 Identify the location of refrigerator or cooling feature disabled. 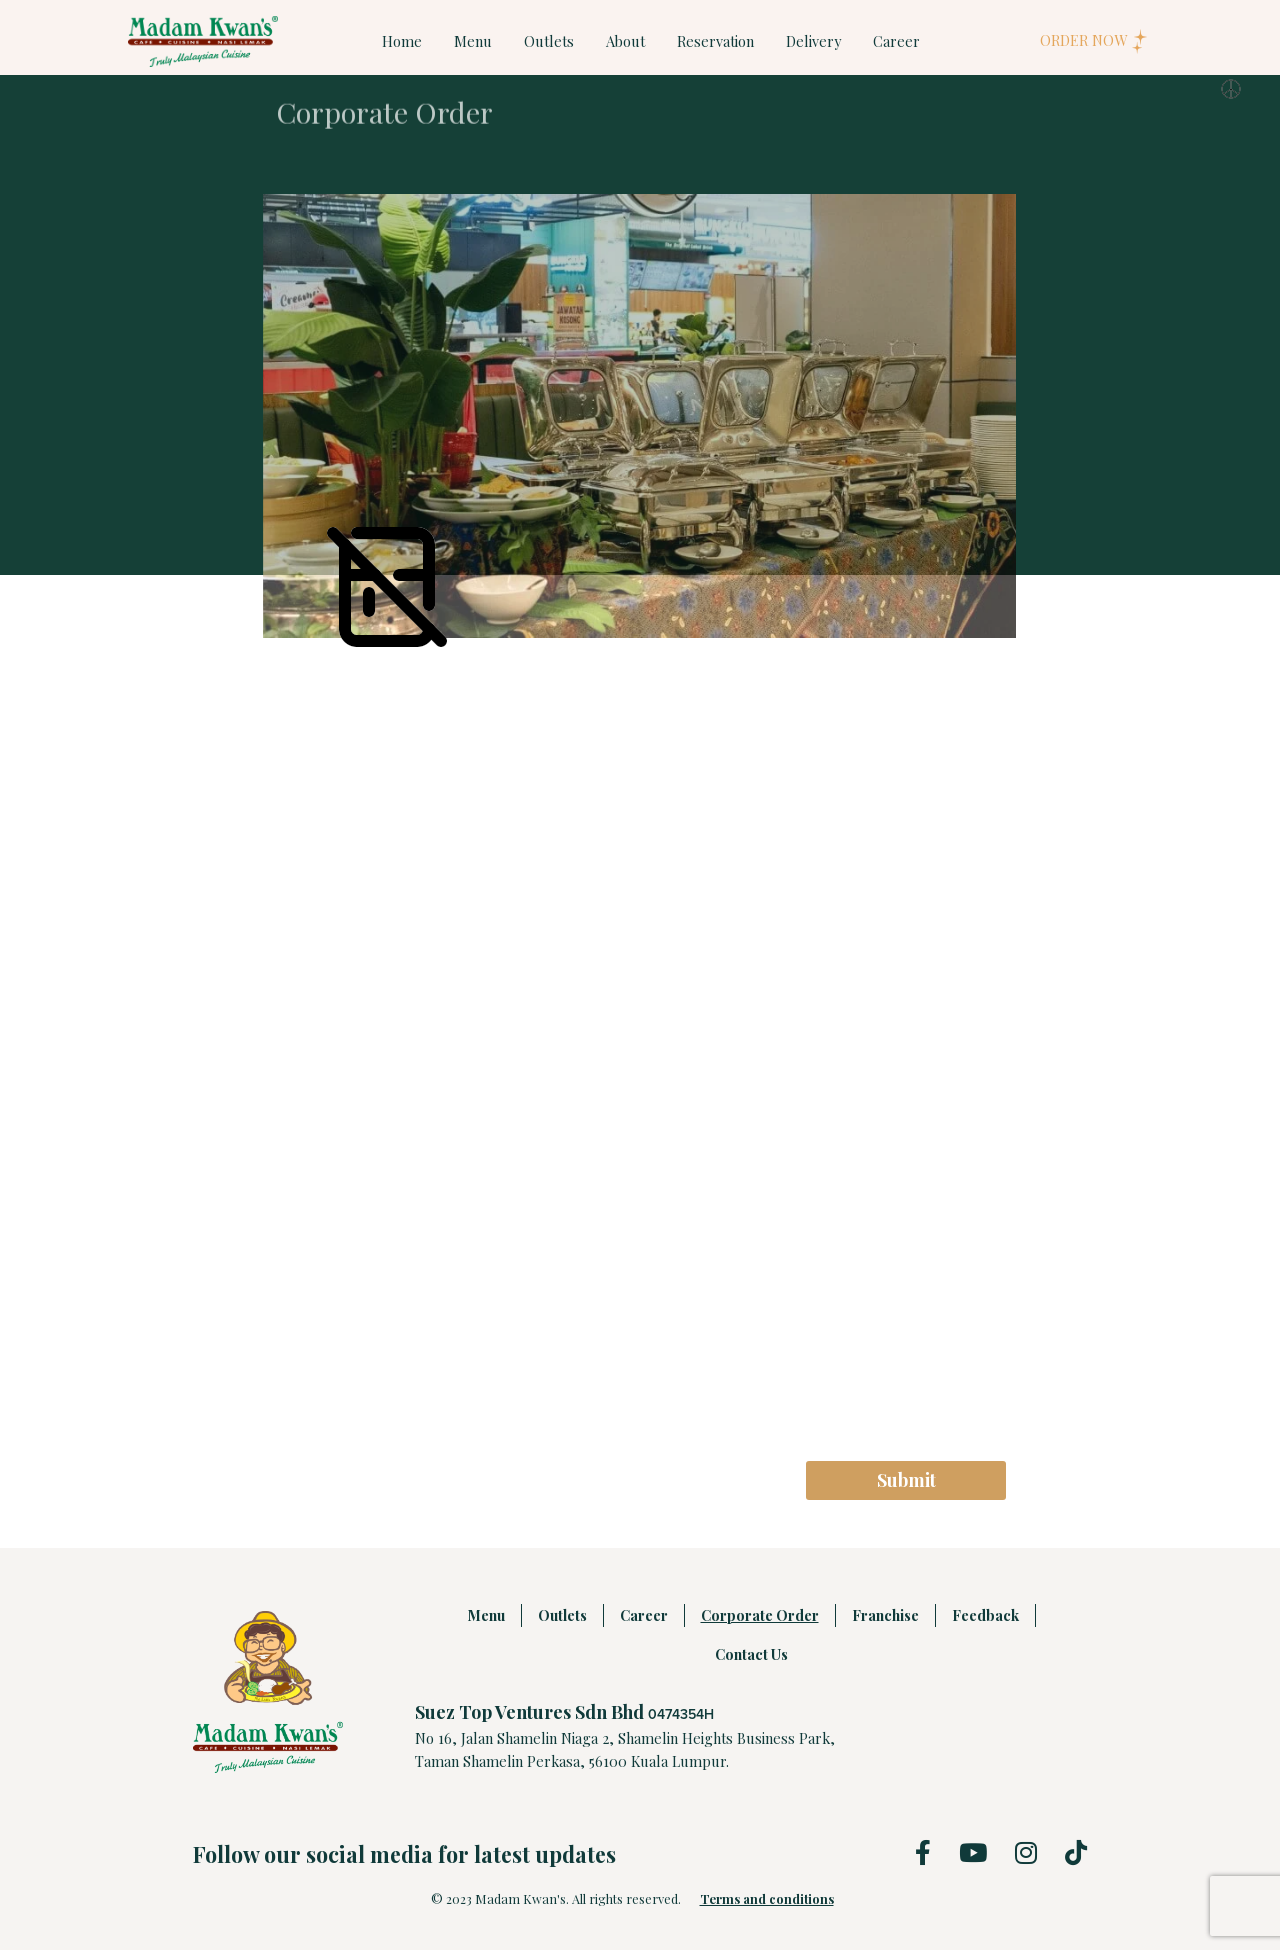
(387, 587).